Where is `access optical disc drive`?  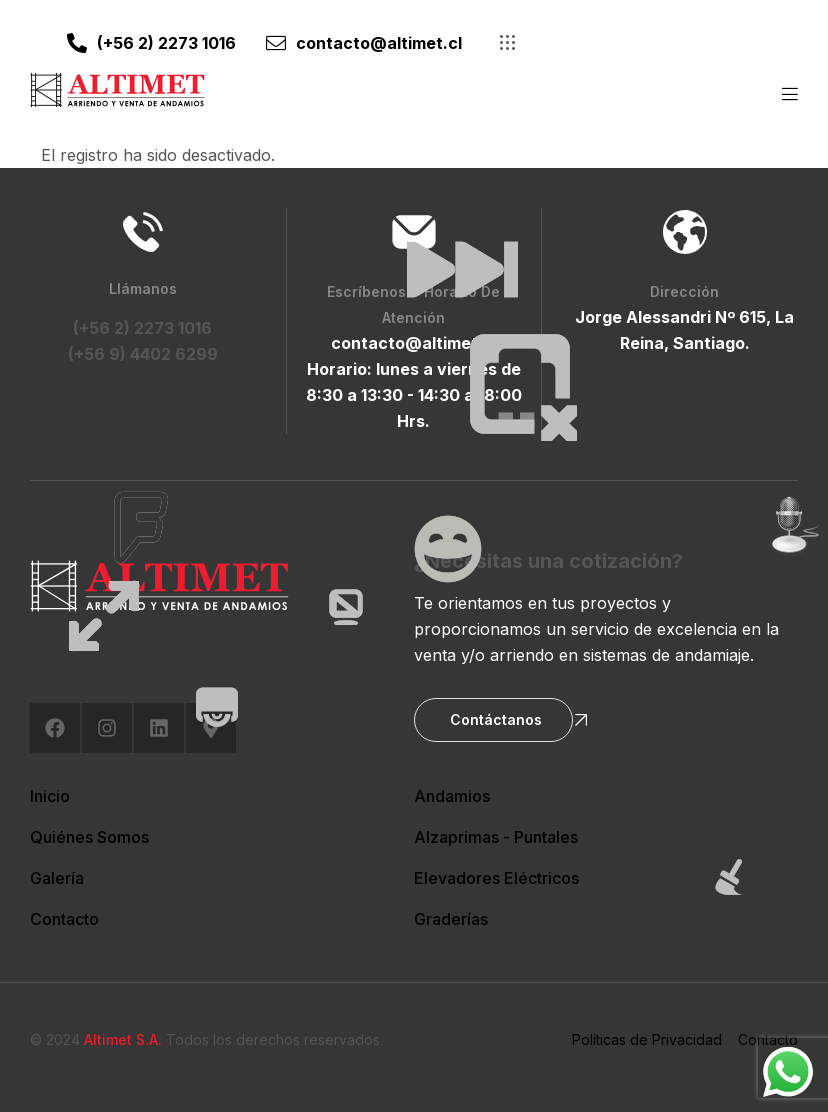
access optical disc drive is located at coordinates (217, 706).